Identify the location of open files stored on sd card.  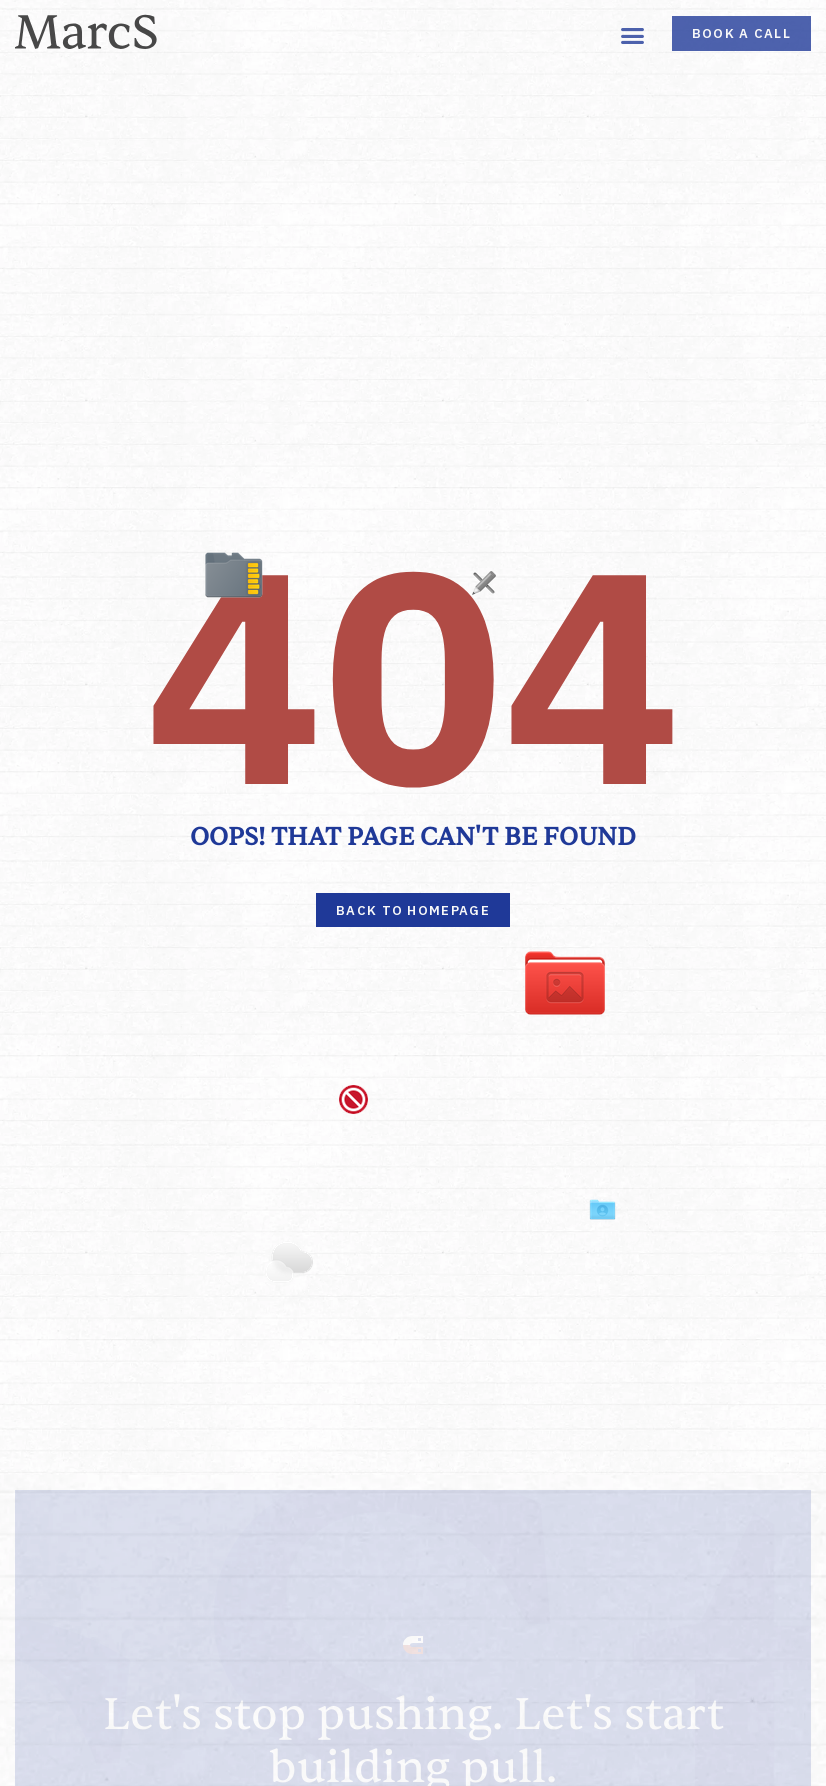
(233, 576).